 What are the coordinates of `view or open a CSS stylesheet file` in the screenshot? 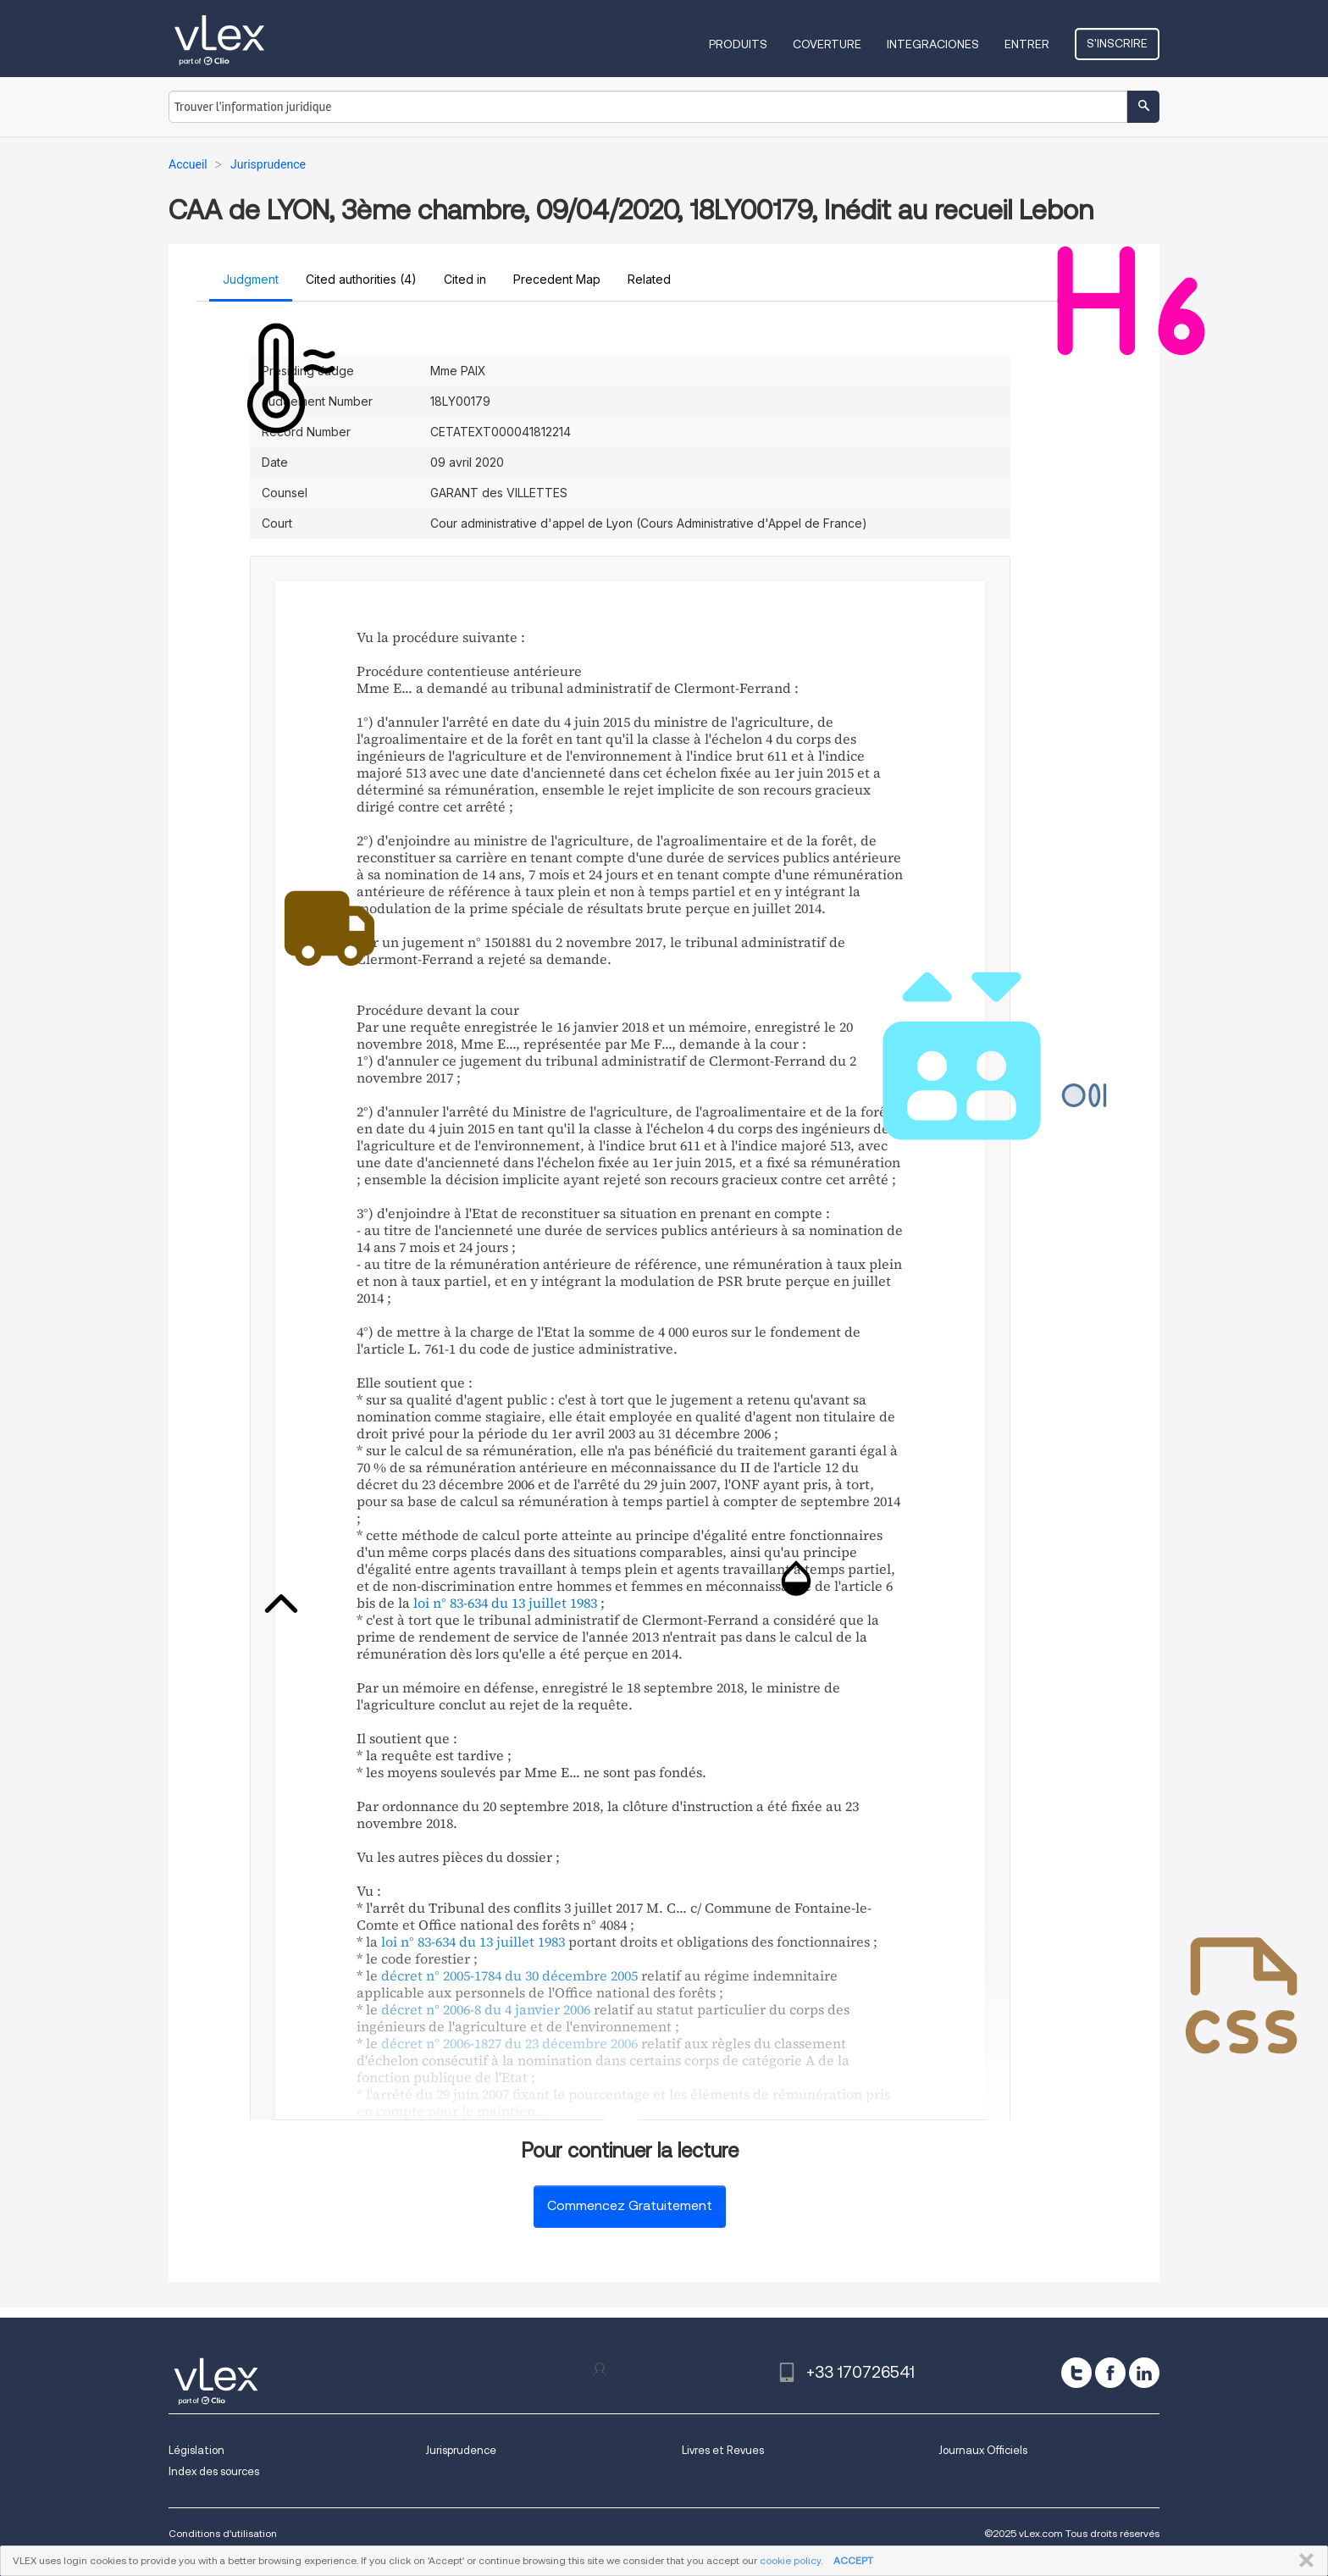 It's located at (1243, 2000).